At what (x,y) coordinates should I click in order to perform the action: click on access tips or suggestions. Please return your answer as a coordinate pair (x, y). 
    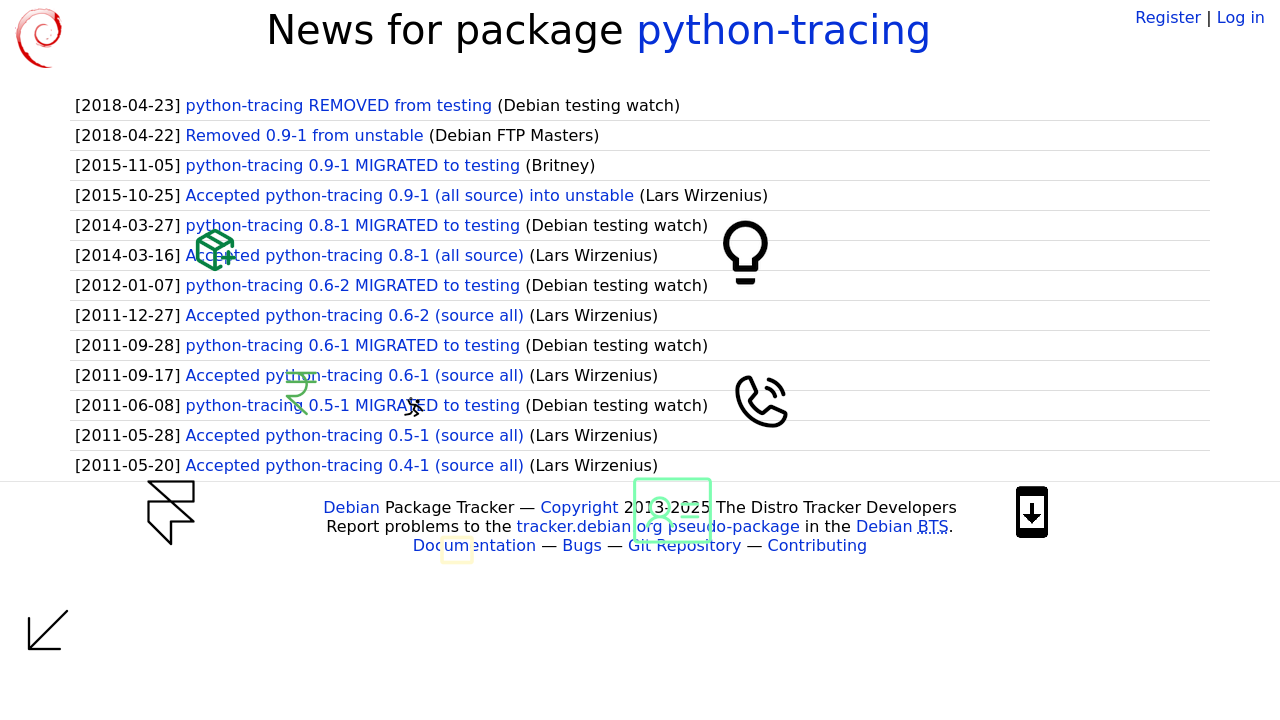
    Looking at the image, I should click on (745, 252).